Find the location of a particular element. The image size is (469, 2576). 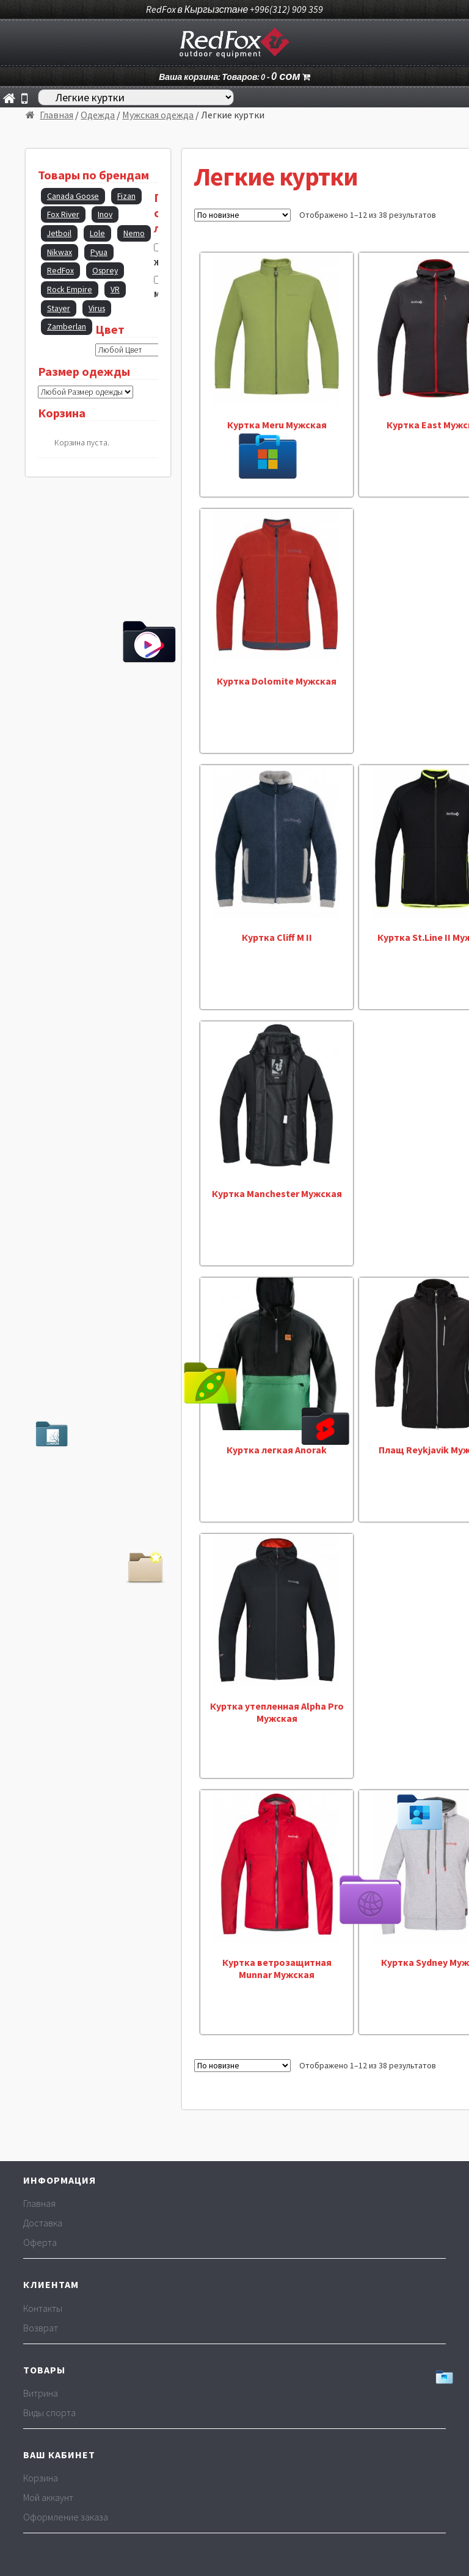

folder containing microsoft intune company portal resources is located at coordinates (420, 1813).